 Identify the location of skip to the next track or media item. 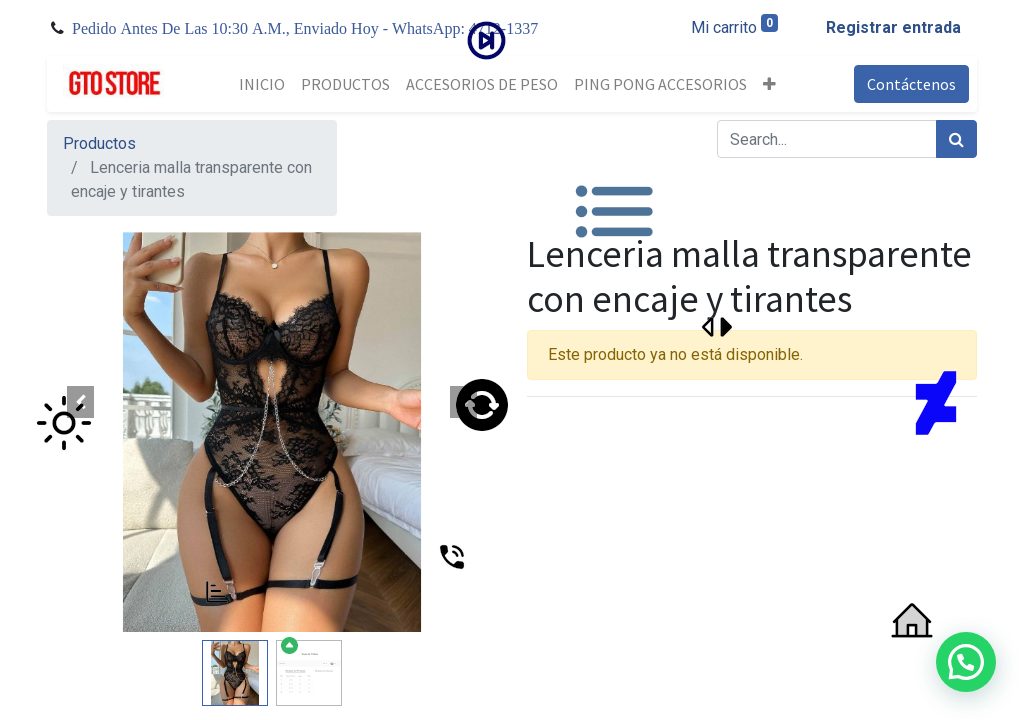
(486, 40).